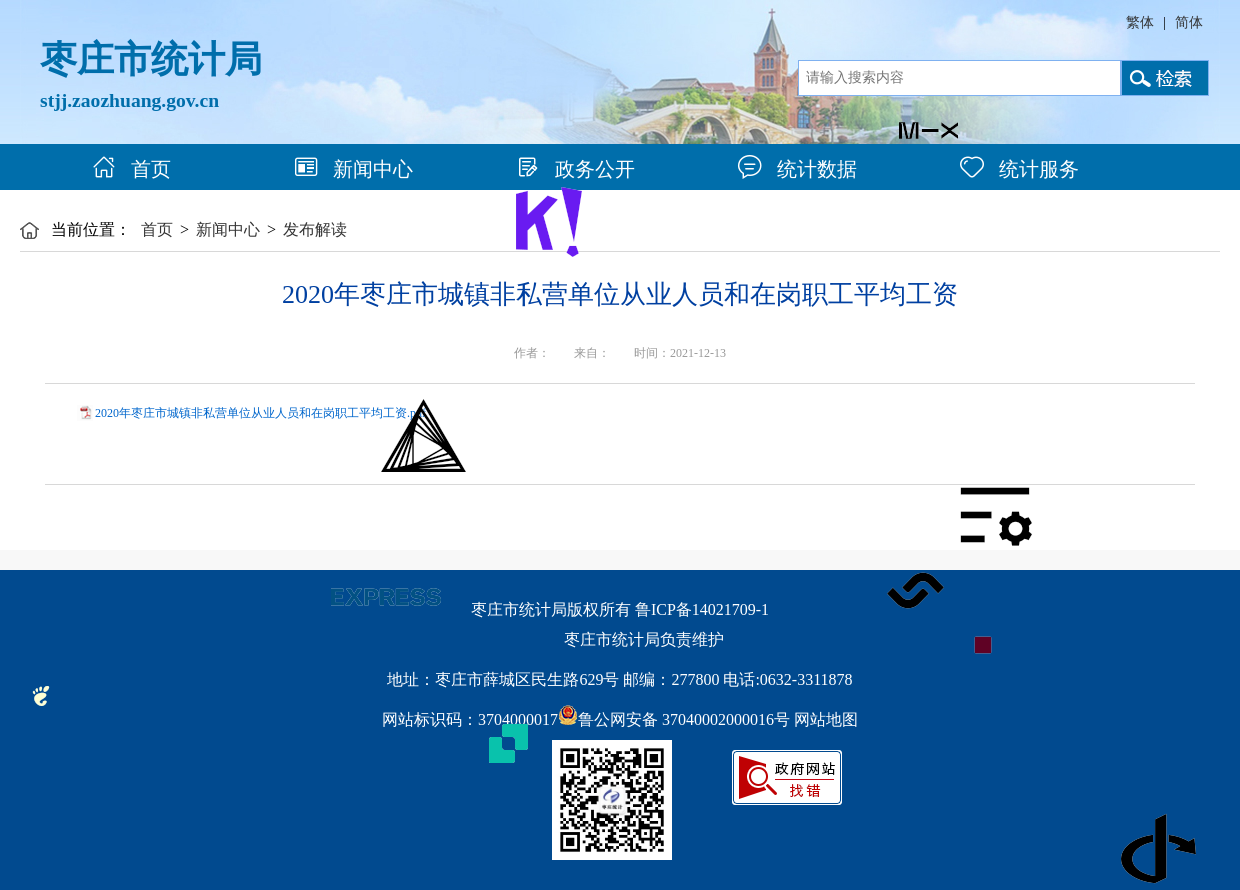  I want to click on stop media playback, so click(983, 645).